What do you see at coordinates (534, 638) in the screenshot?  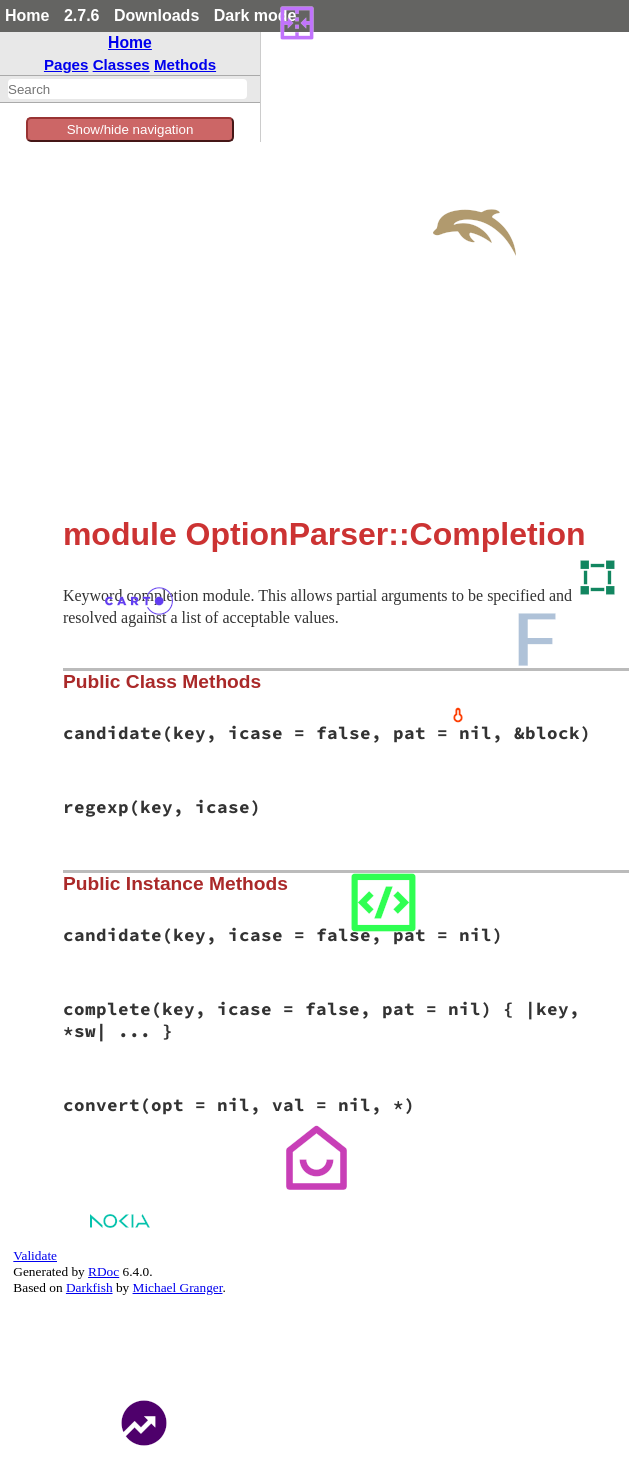 I see `switch to sans-serif font style` at bounding box center [534, 638].